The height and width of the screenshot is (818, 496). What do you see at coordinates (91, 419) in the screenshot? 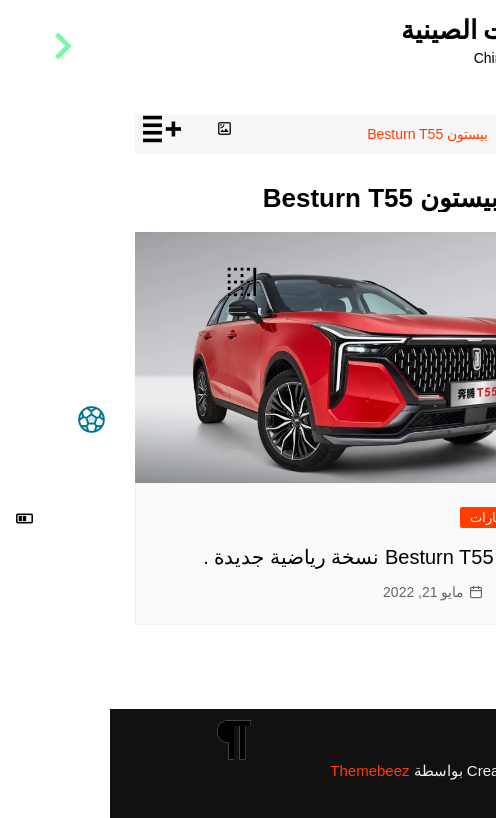
I see `access sports or soccer-related content` at bounding box center [91, 419].